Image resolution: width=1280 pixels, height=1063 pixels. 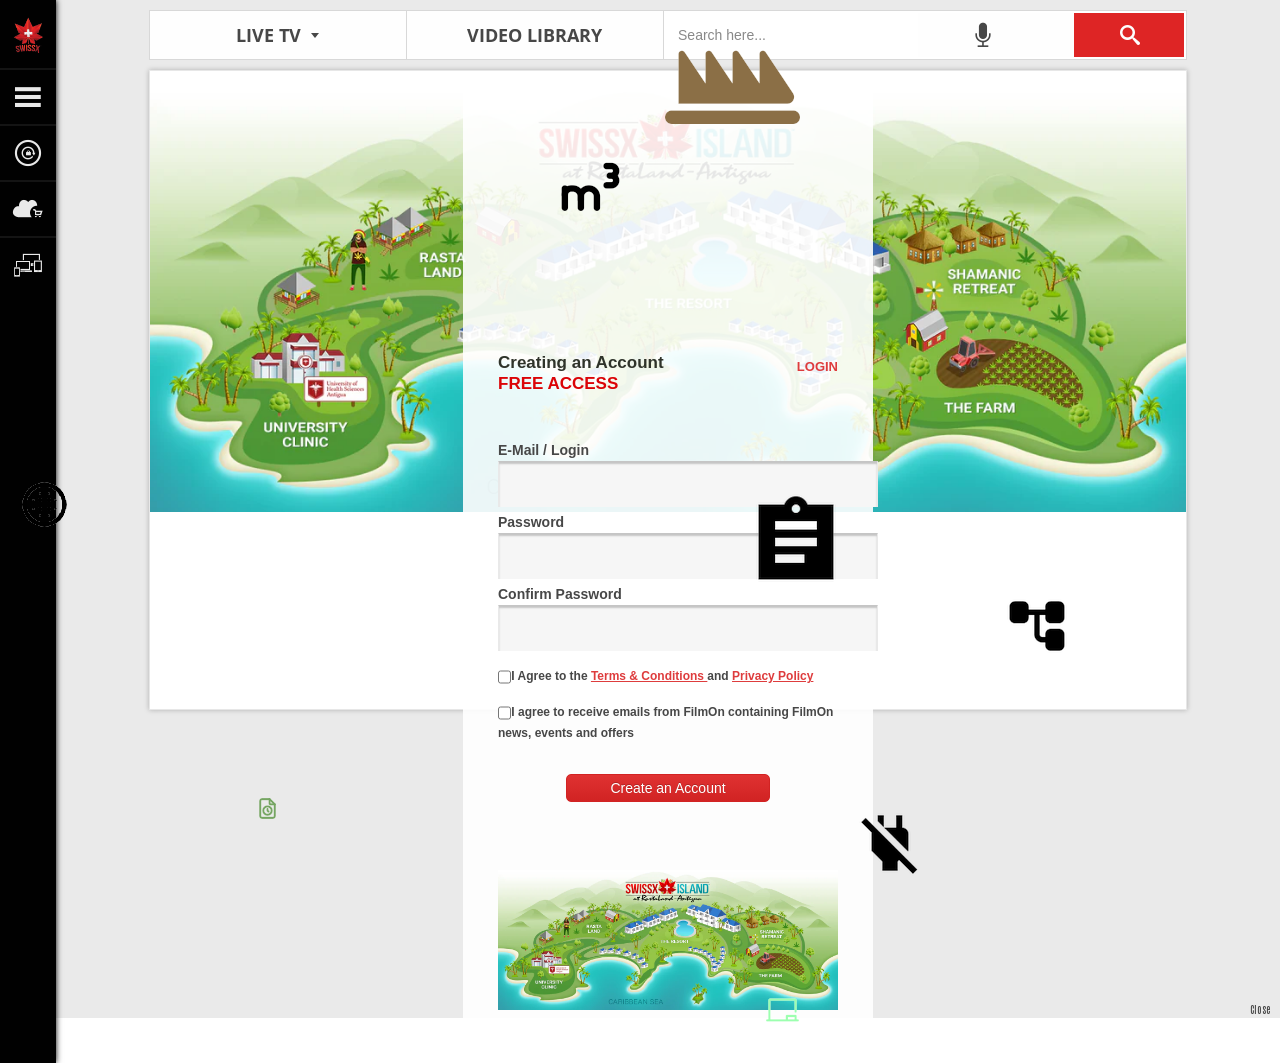 I want to click on access whiteboard or presentation mode, so click(x=782, y=1010).